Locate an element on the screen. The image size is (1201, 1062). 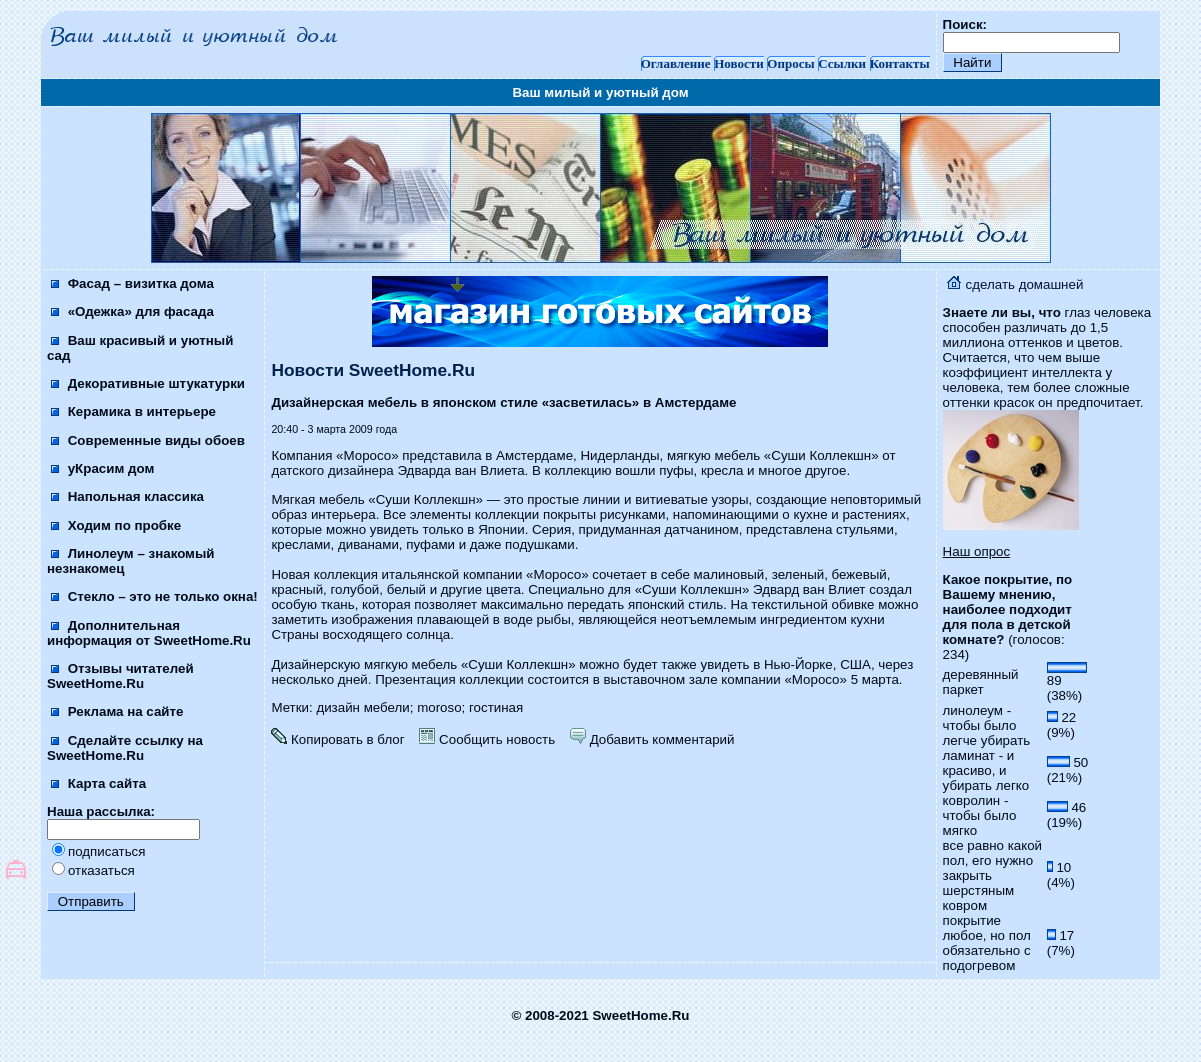
request a taxi or cab ride is located at coordinates (16, 869).